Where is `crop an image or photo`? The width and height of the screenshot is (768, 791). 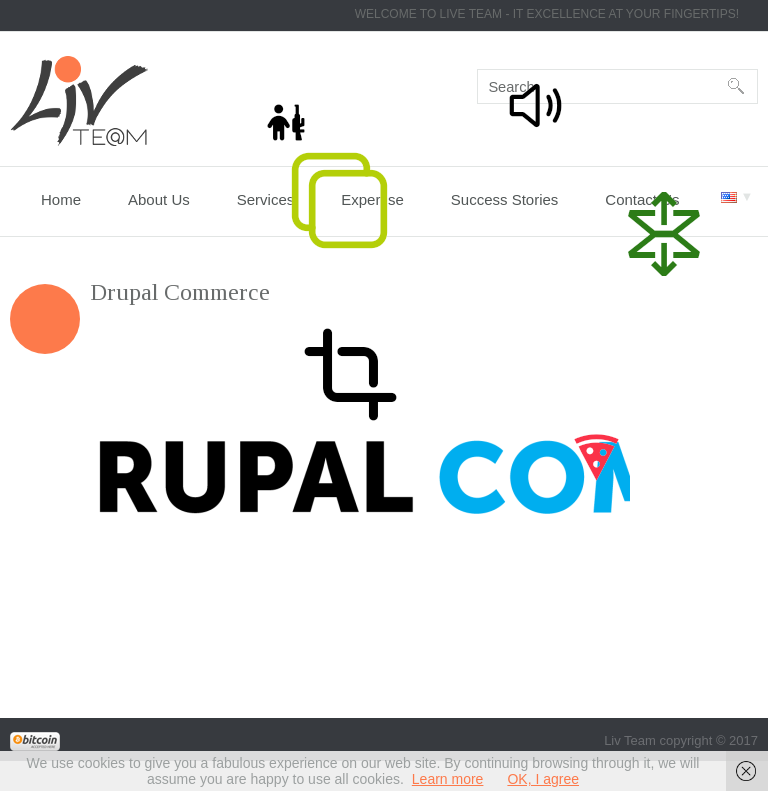 crop an image or photo is located at coordinates (350, 374).